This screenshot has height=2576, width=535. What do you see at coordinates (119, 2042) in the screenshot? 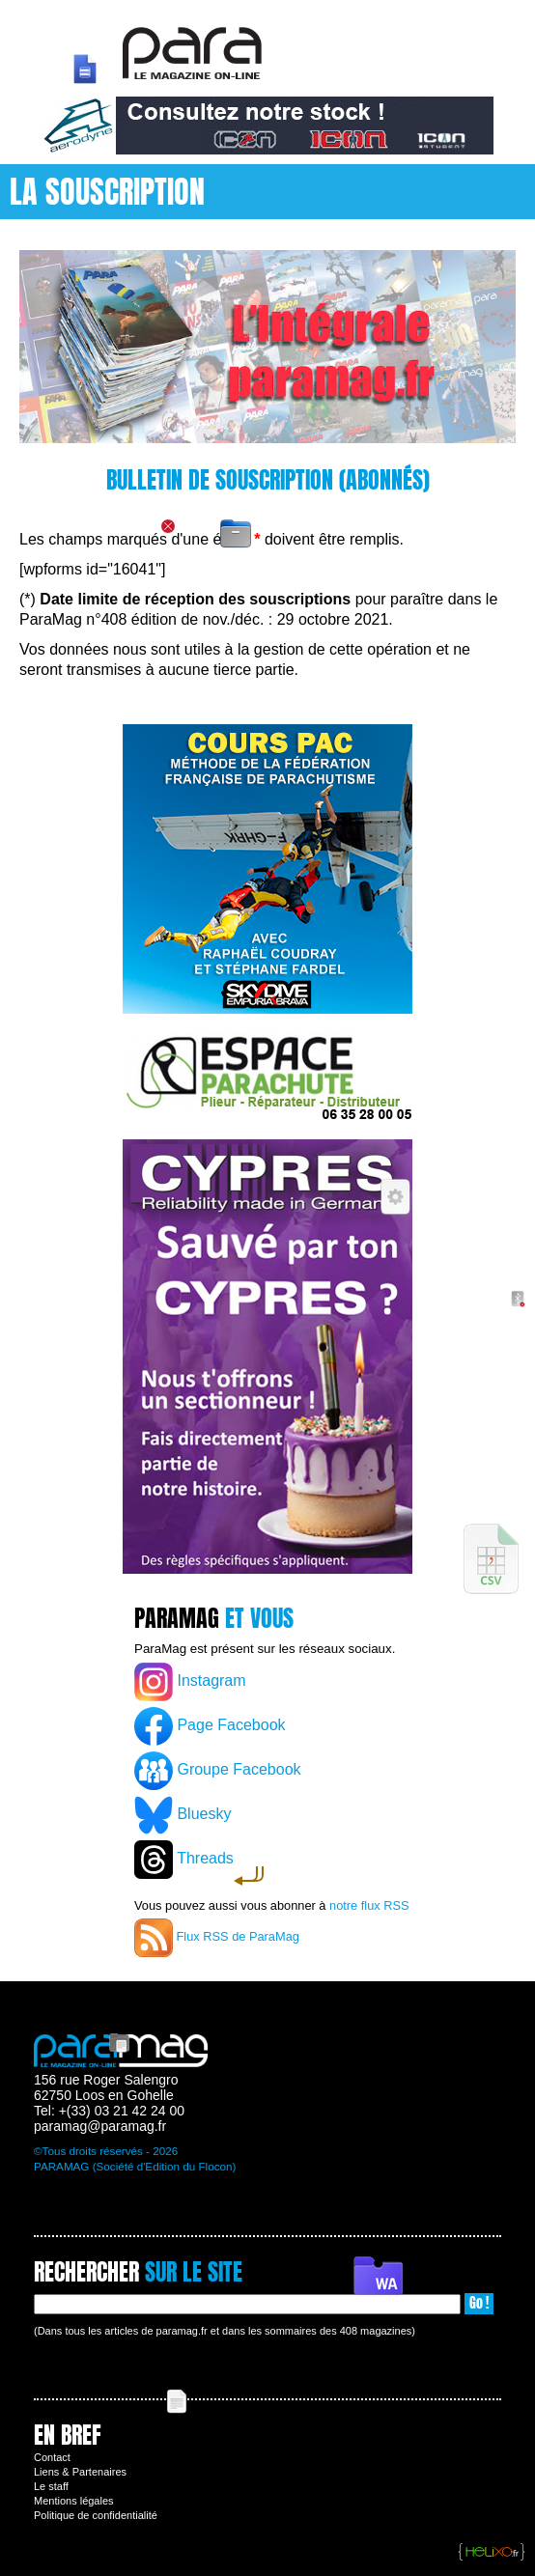
I see `open a file from your documents` at bounding box center [119, 2042].